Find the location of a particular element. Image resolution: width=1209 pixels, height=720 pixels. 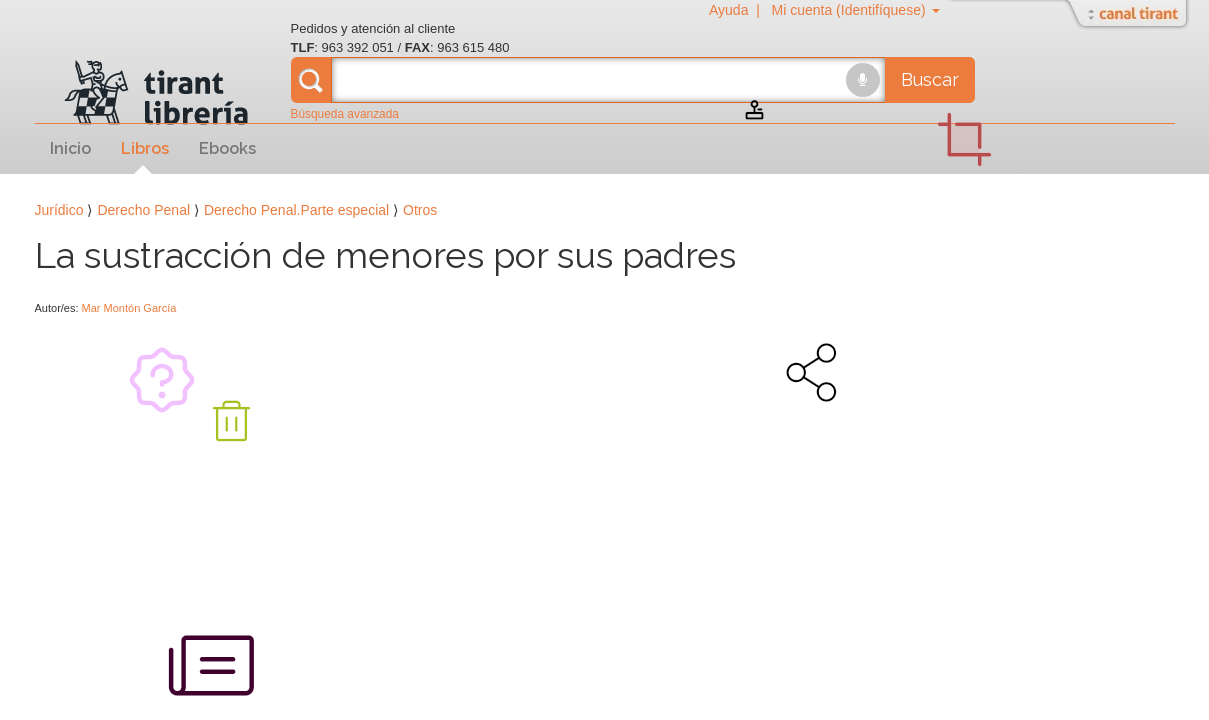

view news feed or articles is located at coordinates (214, 665).